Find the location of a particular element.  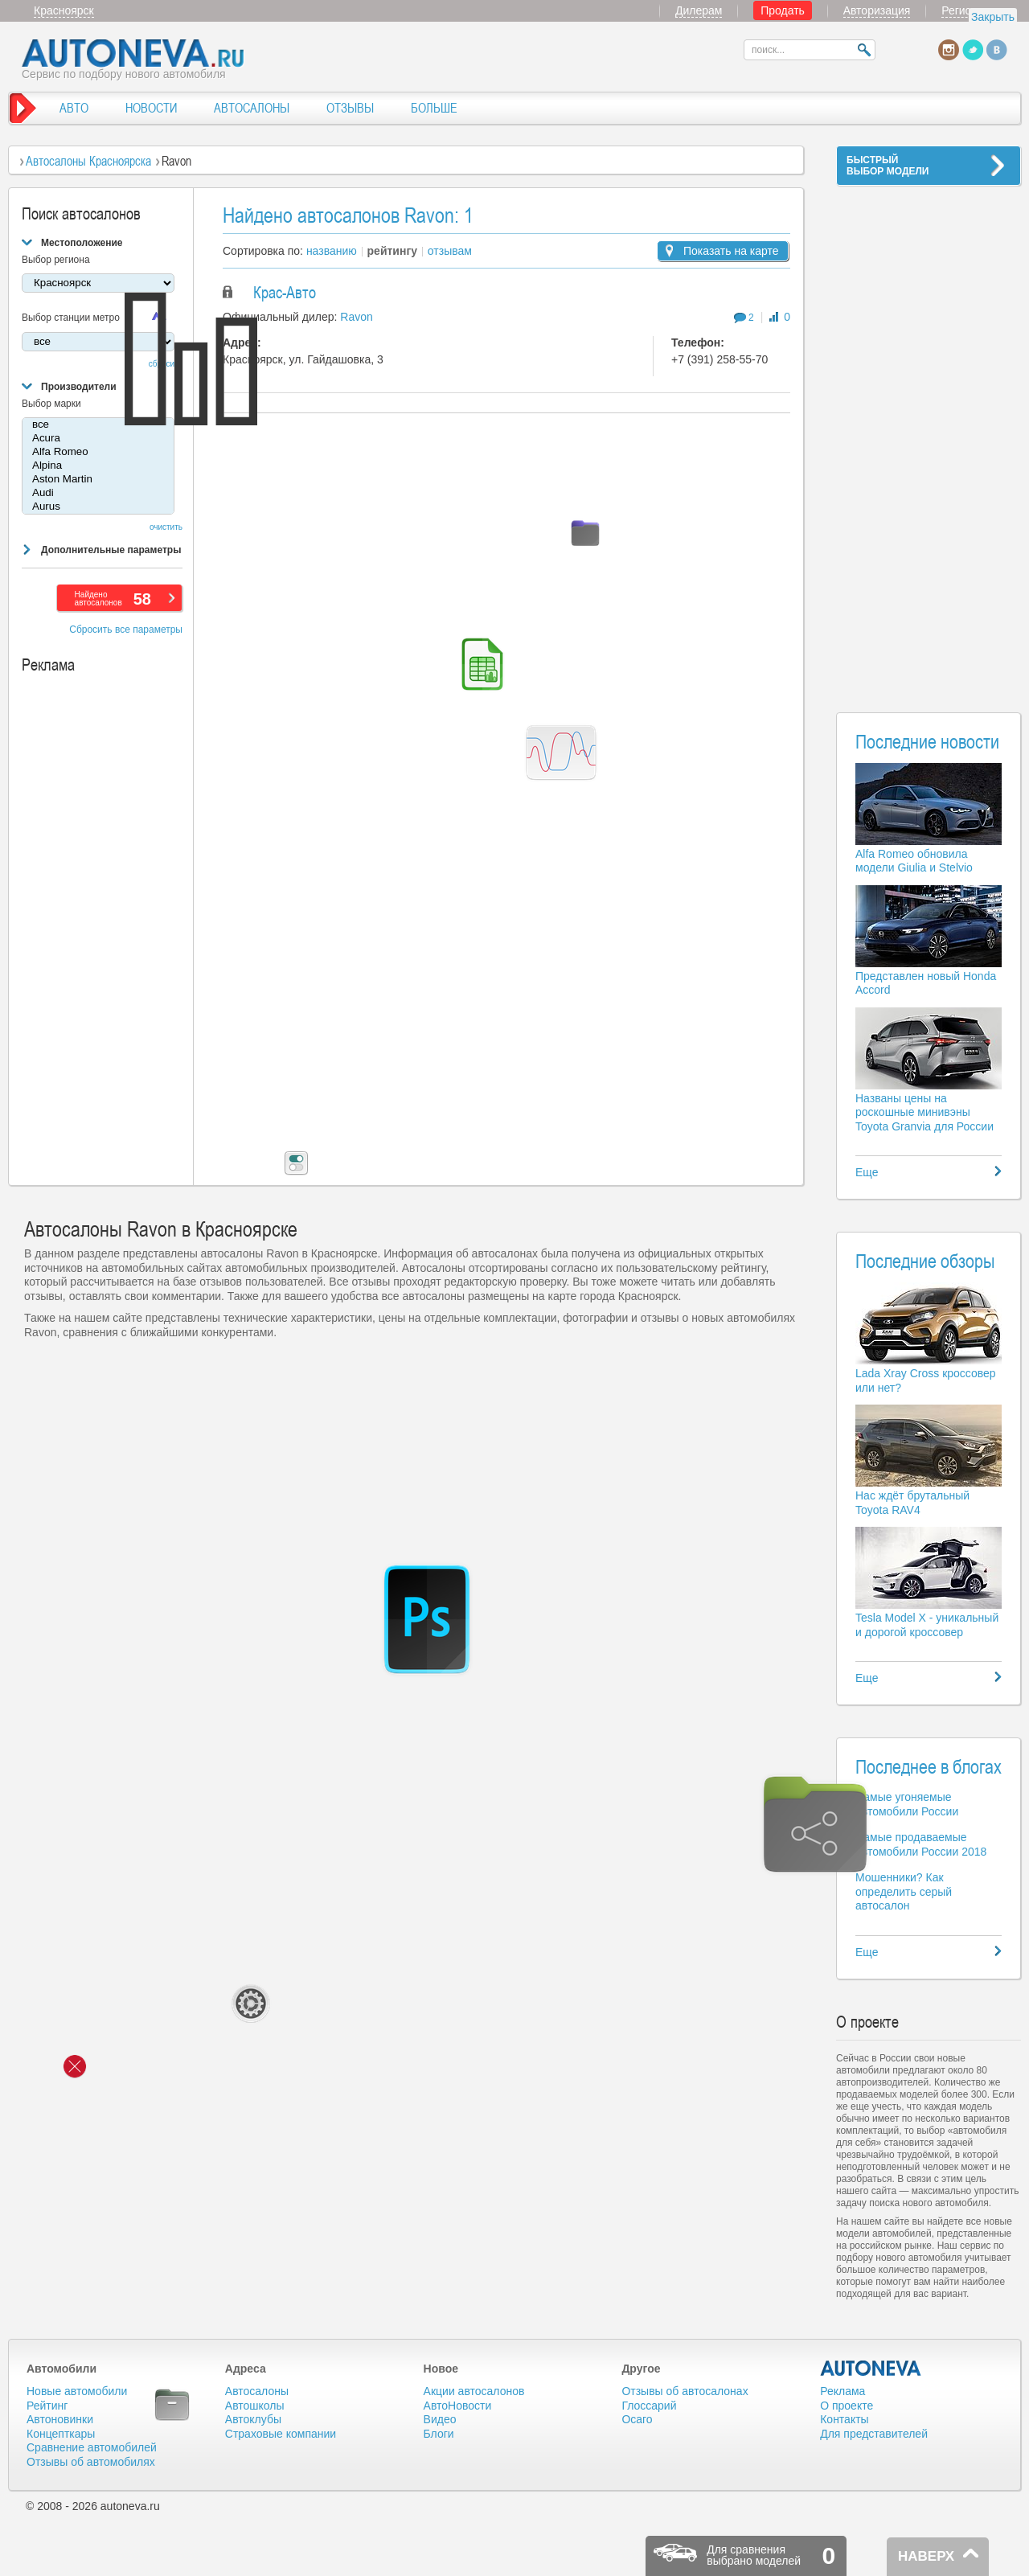

open folder to view contents is located at coordinates (585, 533).